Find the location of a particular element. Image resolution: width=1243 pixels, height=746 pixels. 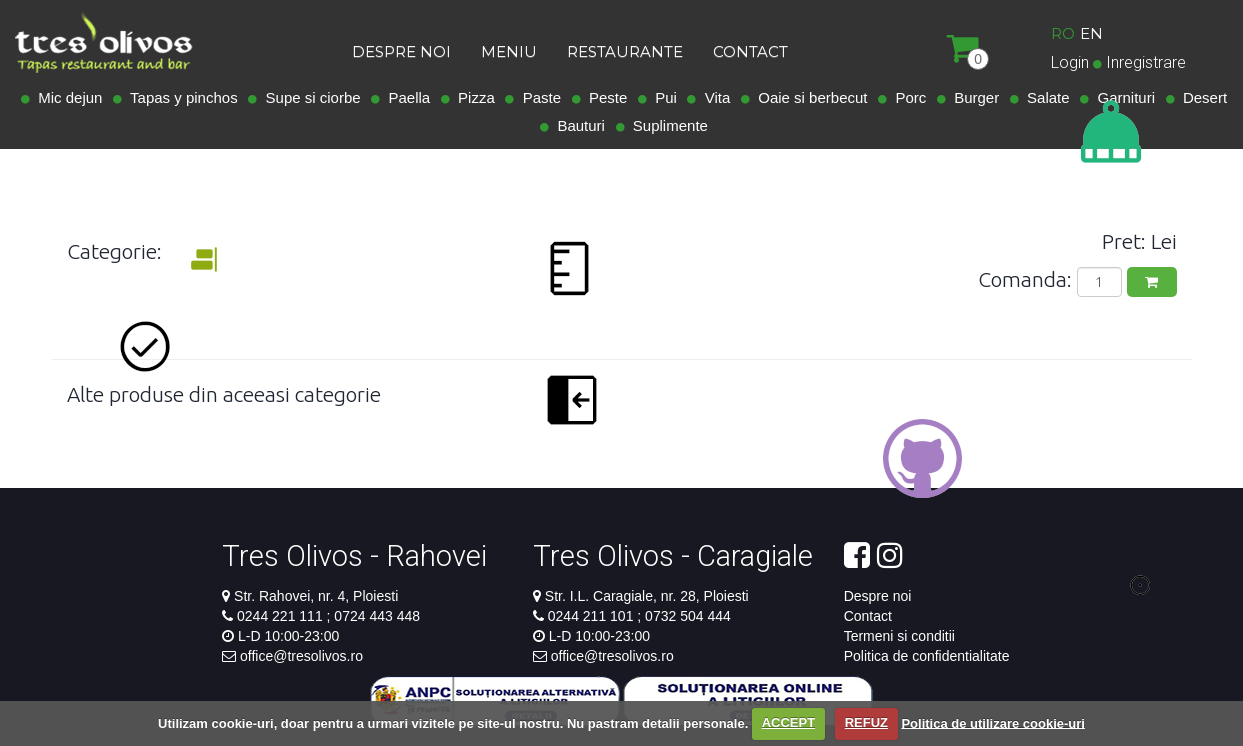

open GitHub repository is located at coordinates (922, 458).